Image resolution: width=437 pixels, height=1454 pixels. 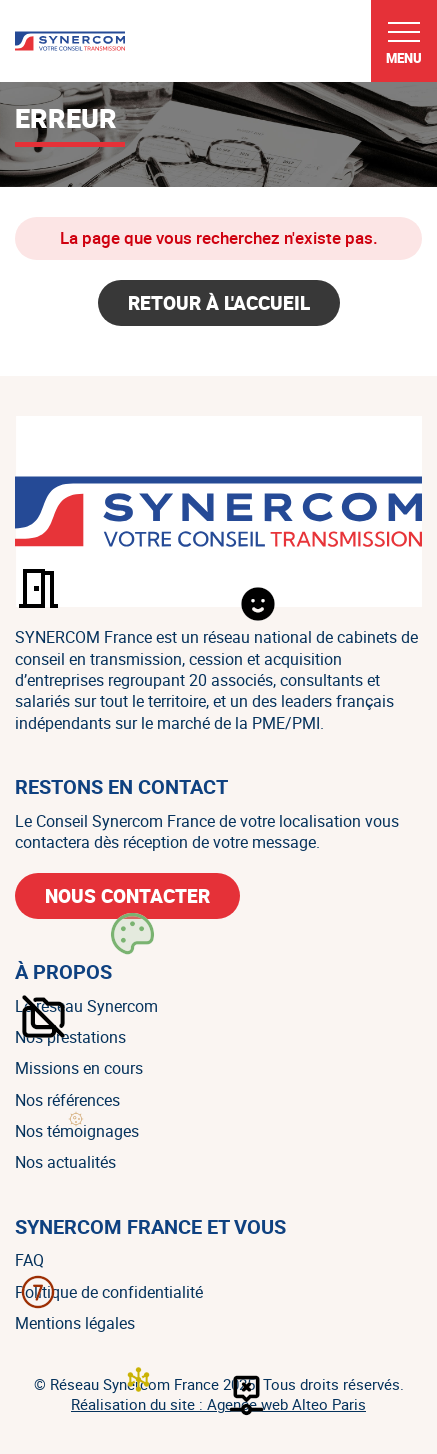 What do you see at coordinates (132, 934) in the screenshot?
I see `customize theme or color settings` at bounding box center [132, 934].